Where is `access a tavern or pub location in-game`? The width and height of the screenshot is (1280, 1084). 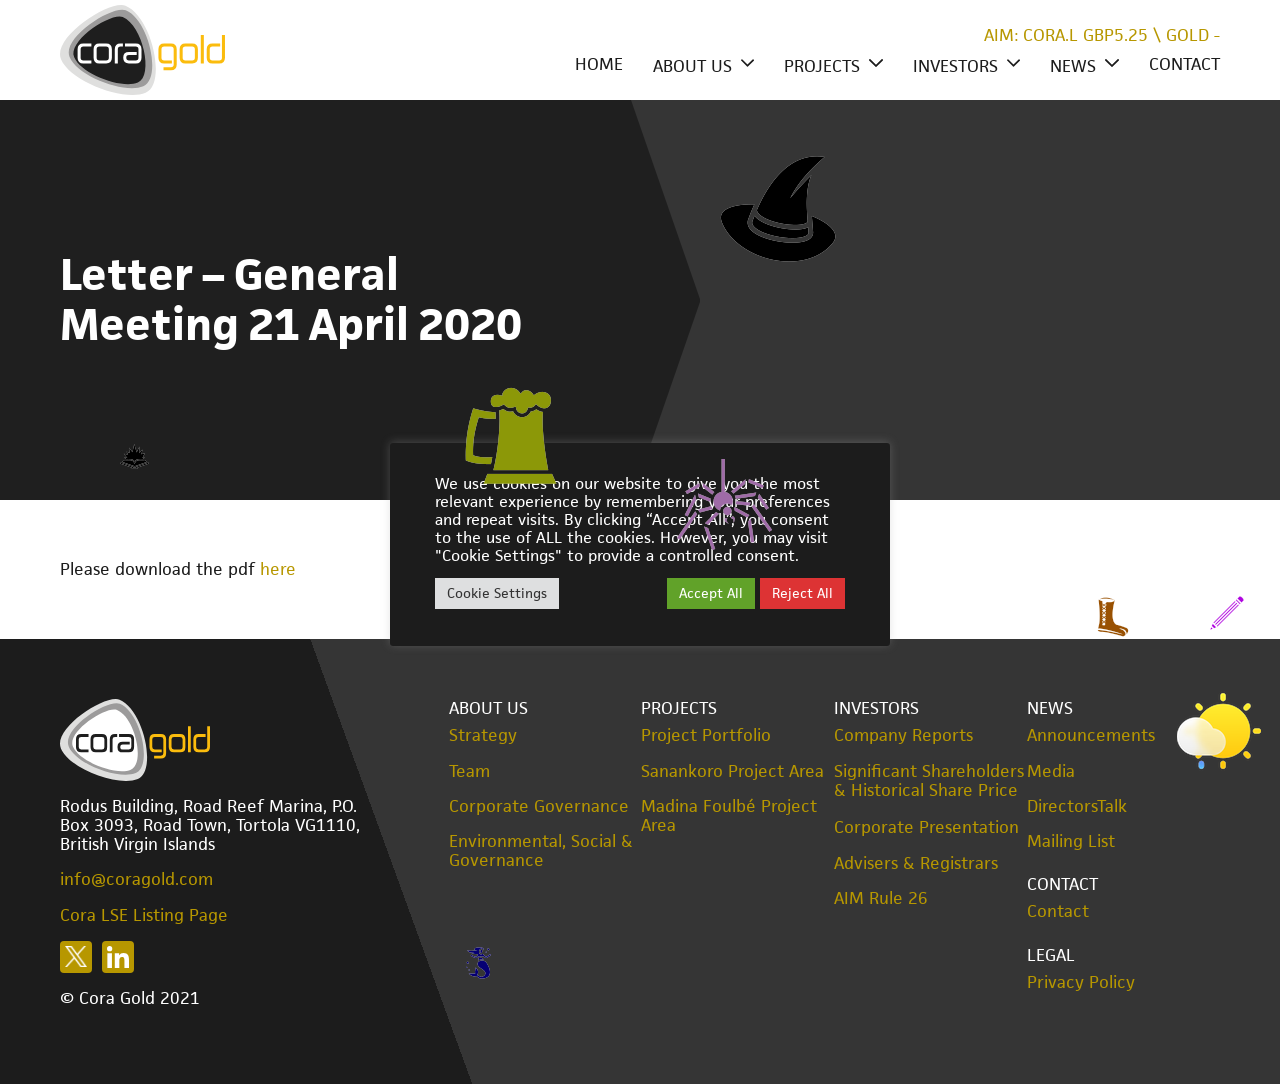
access a tavern or pub location in-game is located at coordinates (512, 436).